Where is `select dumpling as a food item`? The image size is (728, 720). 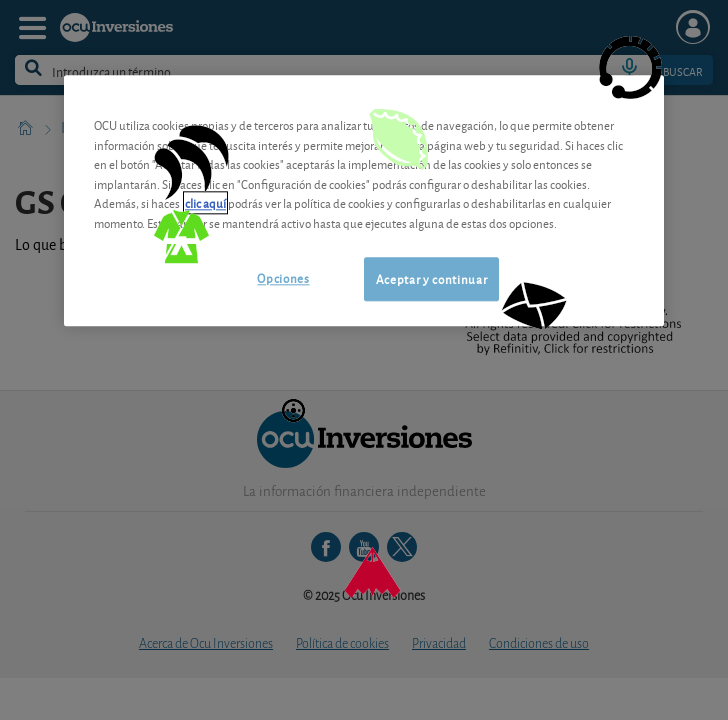
select dumpling as a food item is located at coordinates (398, 139).